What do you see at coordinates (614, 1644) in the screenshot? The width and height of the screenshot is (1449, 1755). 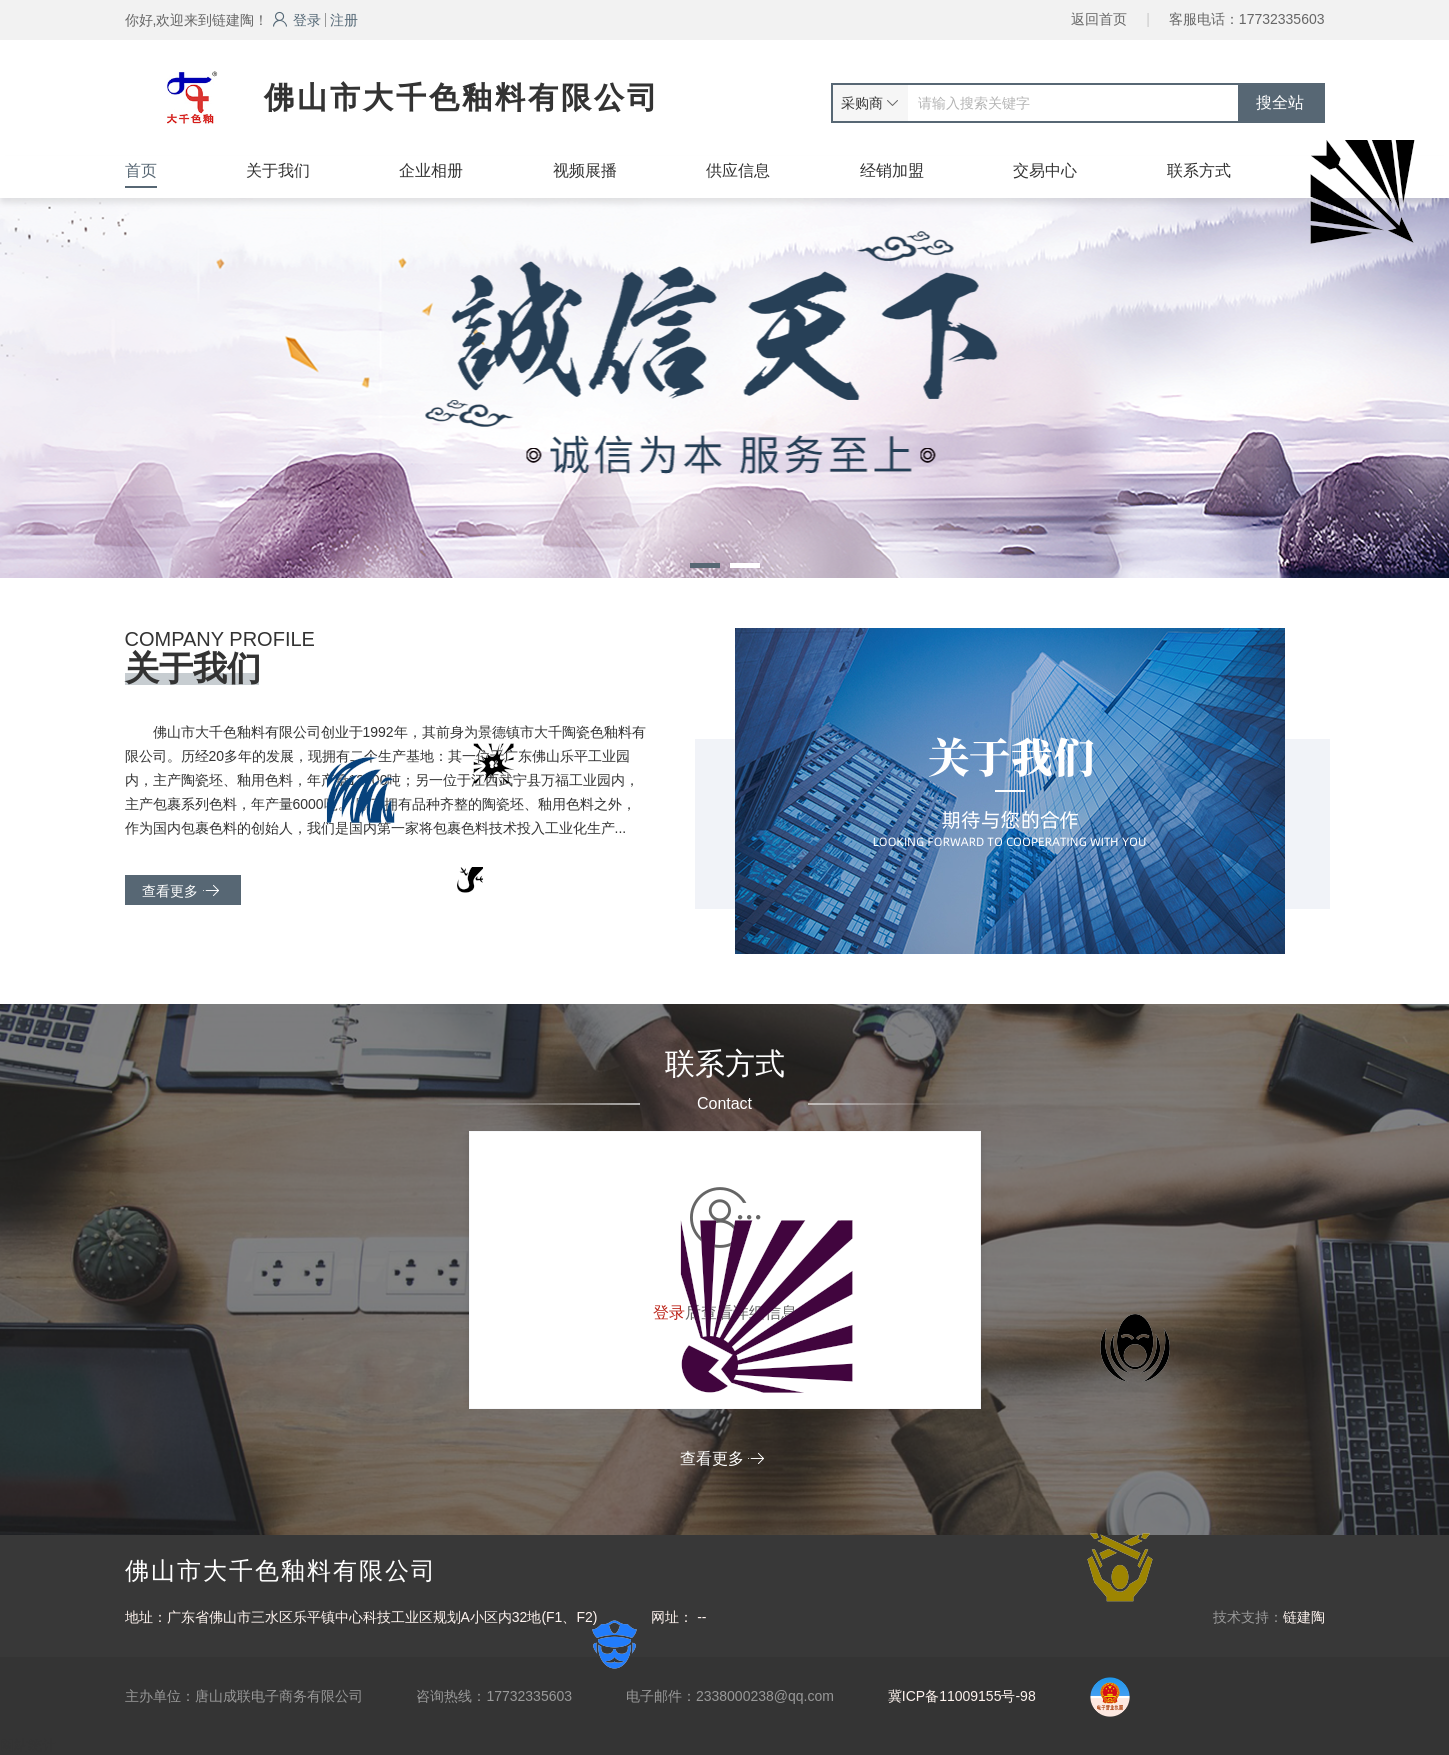 I see `contact law enforcement or security` at bounding box center [614, 1644].